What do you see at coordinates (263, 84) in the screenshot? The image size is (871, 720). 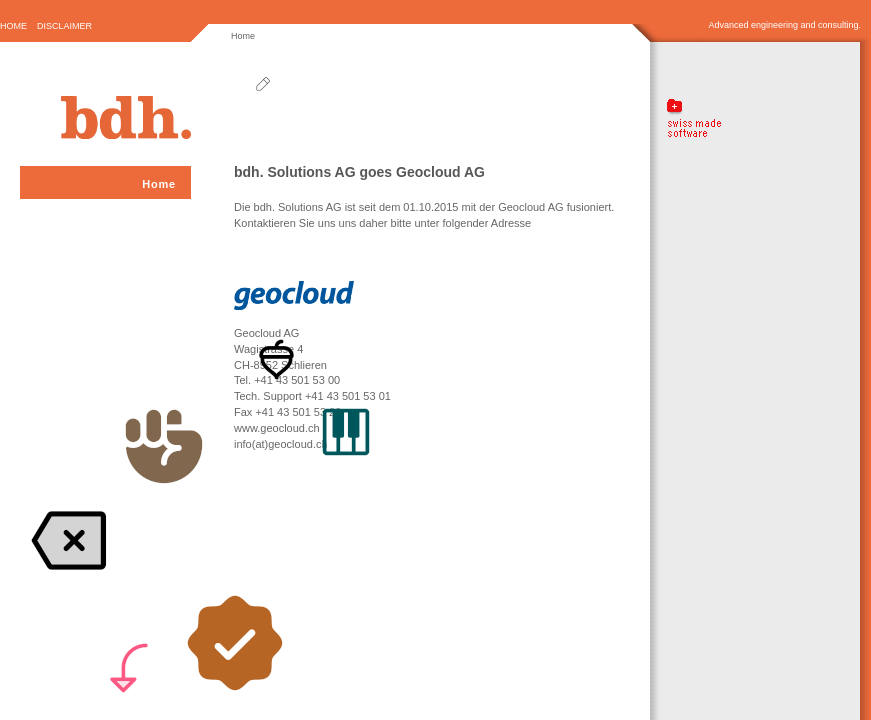 I see `edit content or text` at bounding box center [263, 84].